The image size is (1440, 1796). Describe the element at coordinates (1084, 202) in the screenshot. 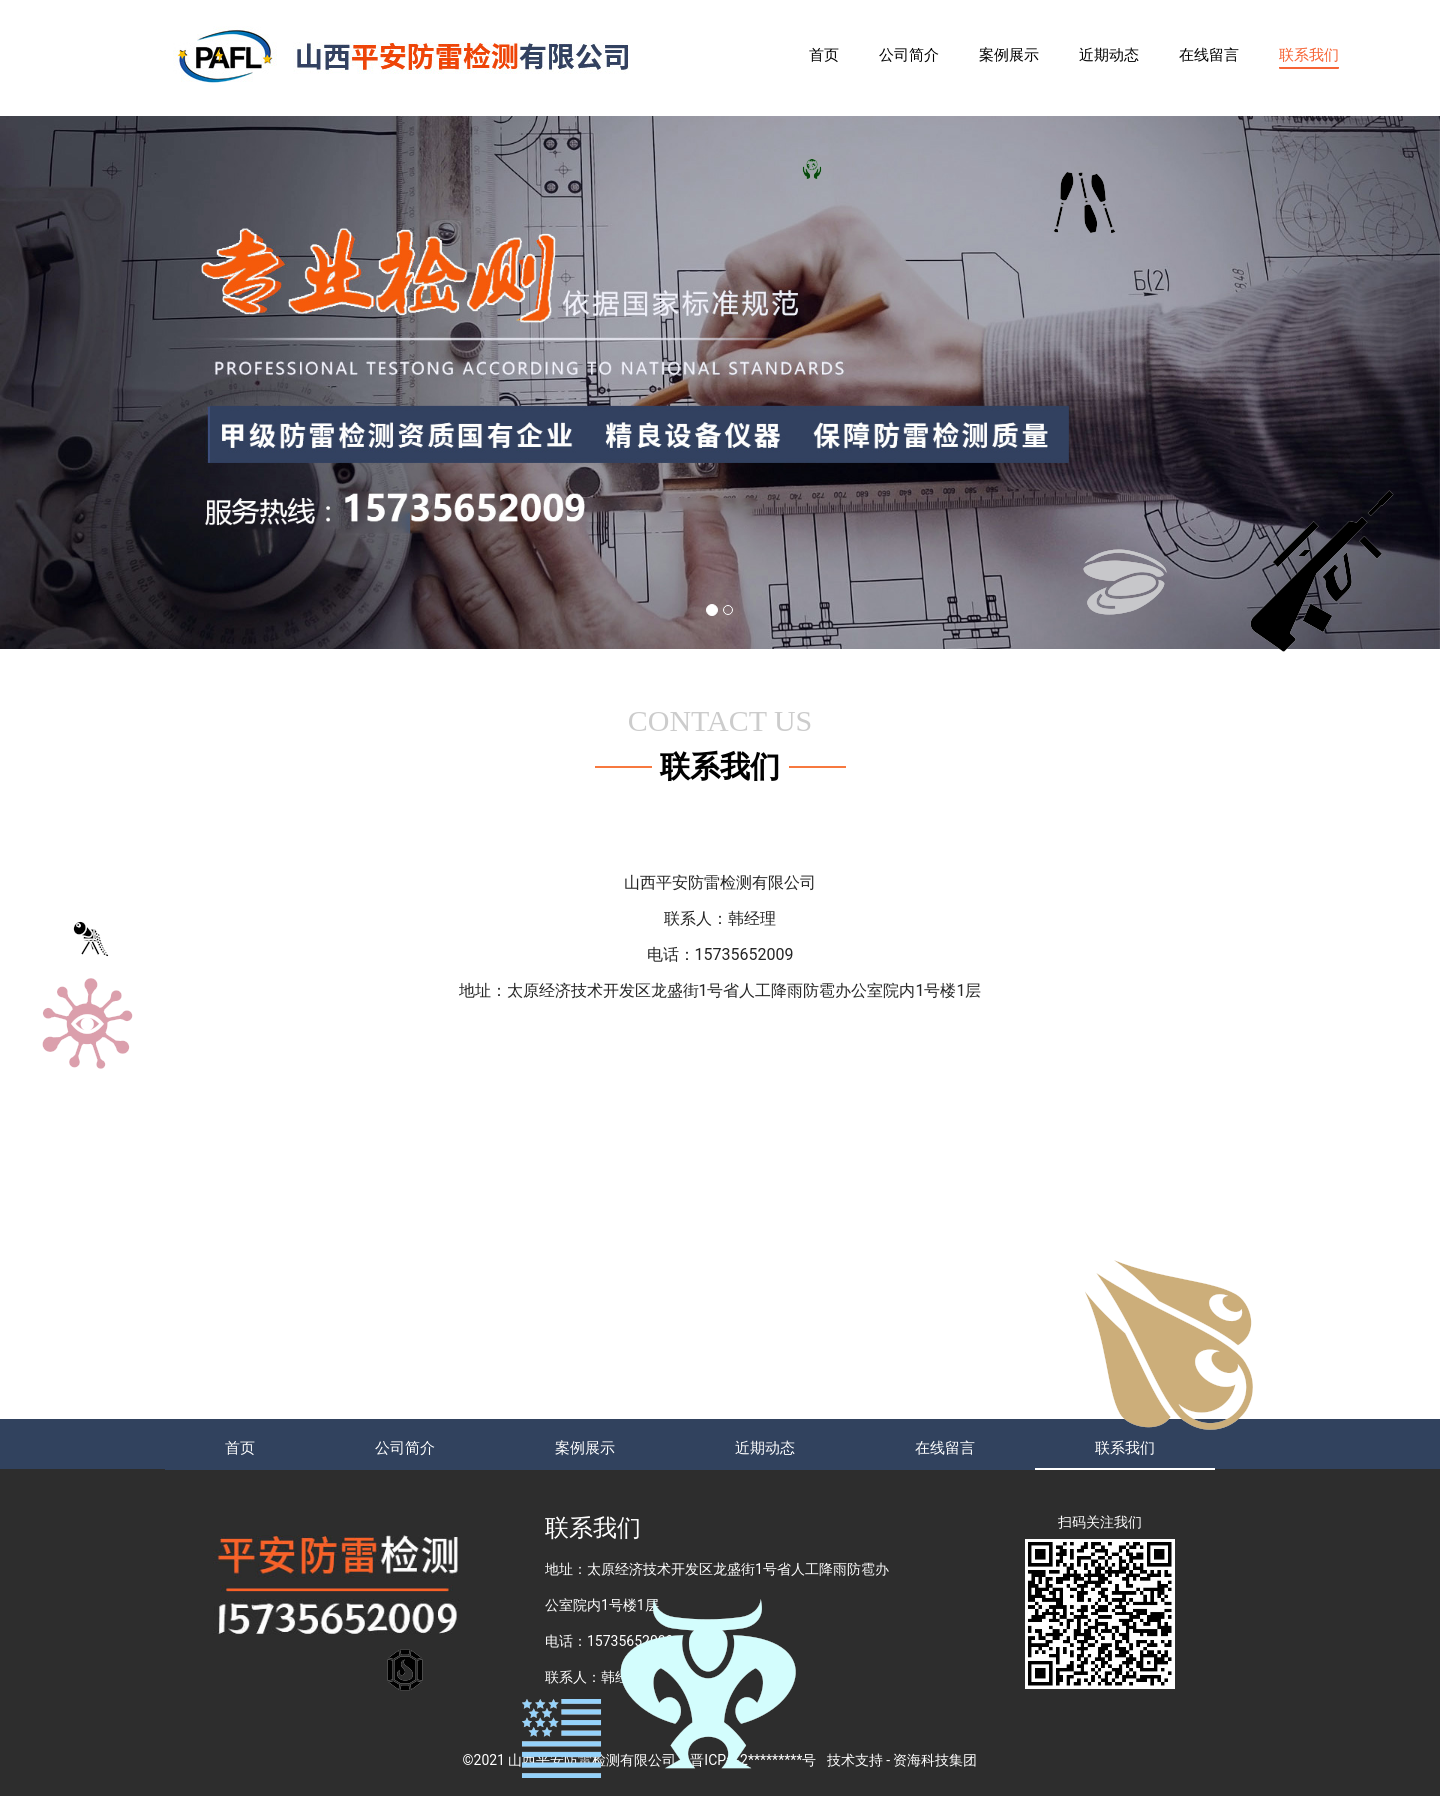

I see `access circus or performance-themed games` at that location.